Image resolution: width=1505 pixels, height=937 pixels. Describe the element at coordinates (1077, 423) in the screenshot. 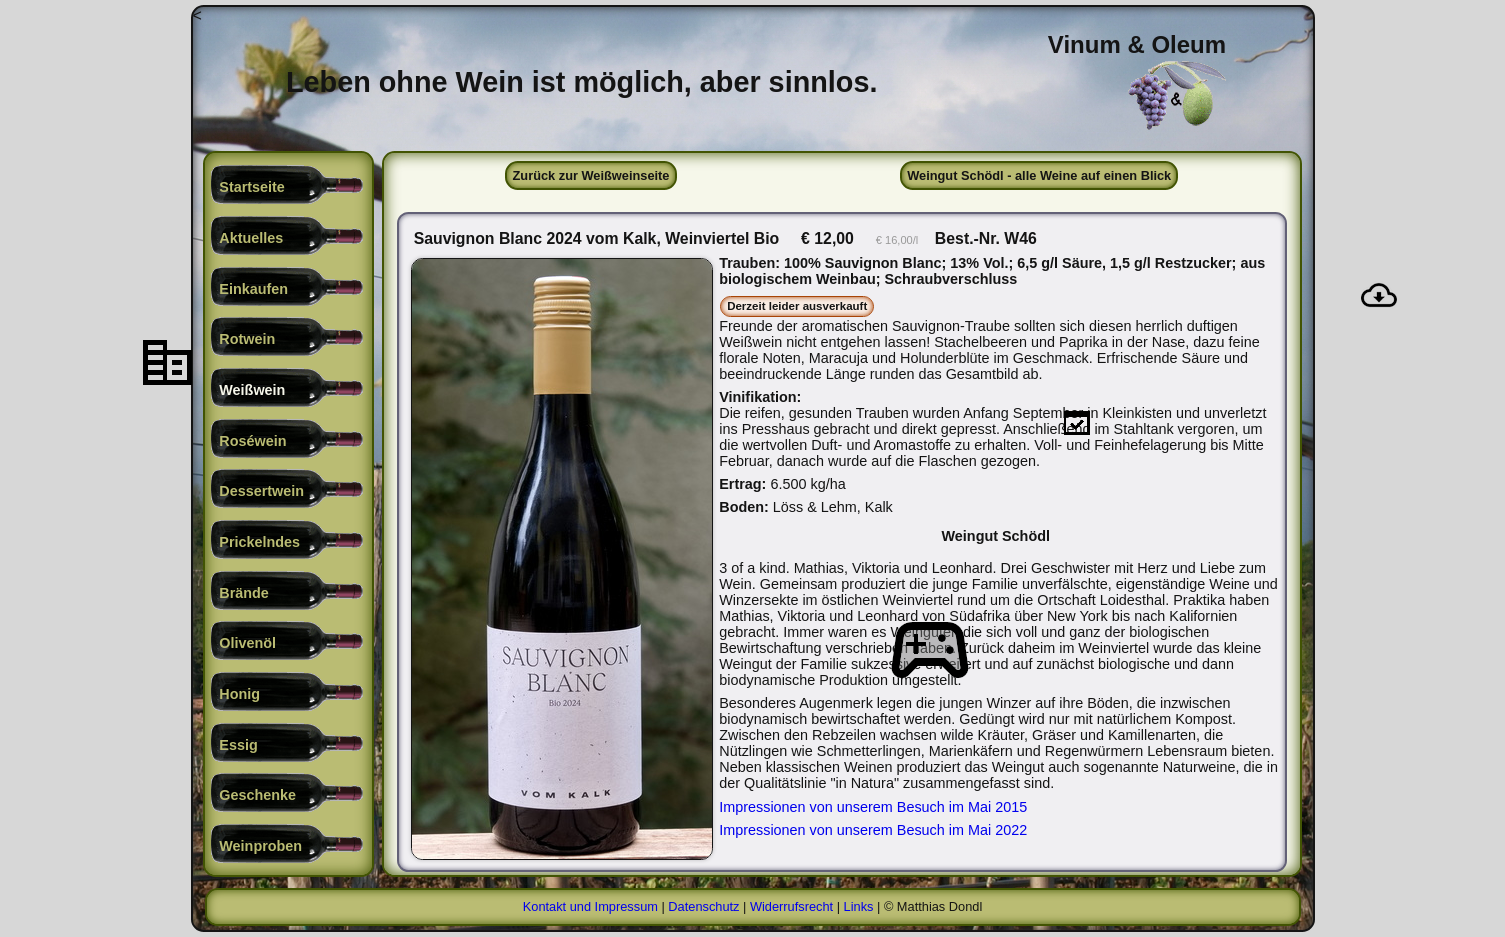

I see `indicates a verified domain or website` at that location.